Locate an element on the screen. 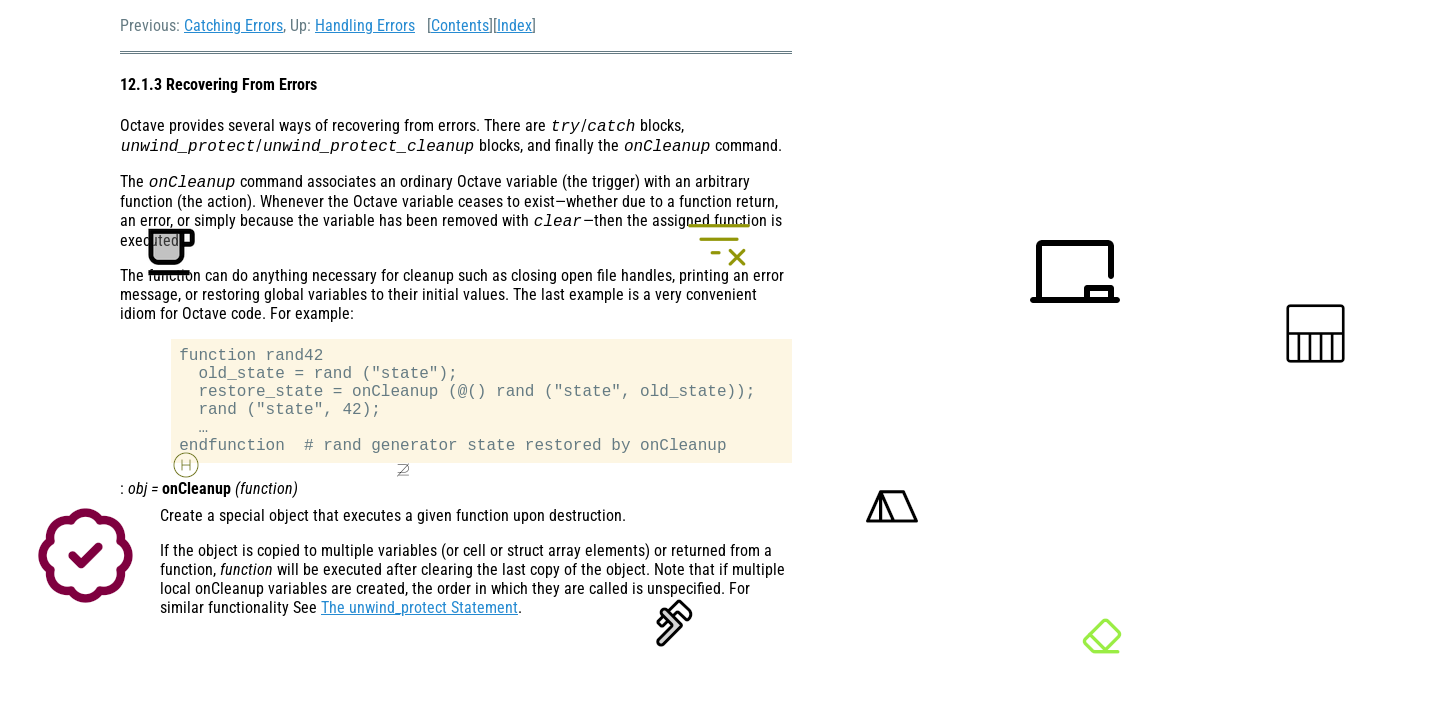  indicates a verified account or profile is located at coordinates (85, 555).